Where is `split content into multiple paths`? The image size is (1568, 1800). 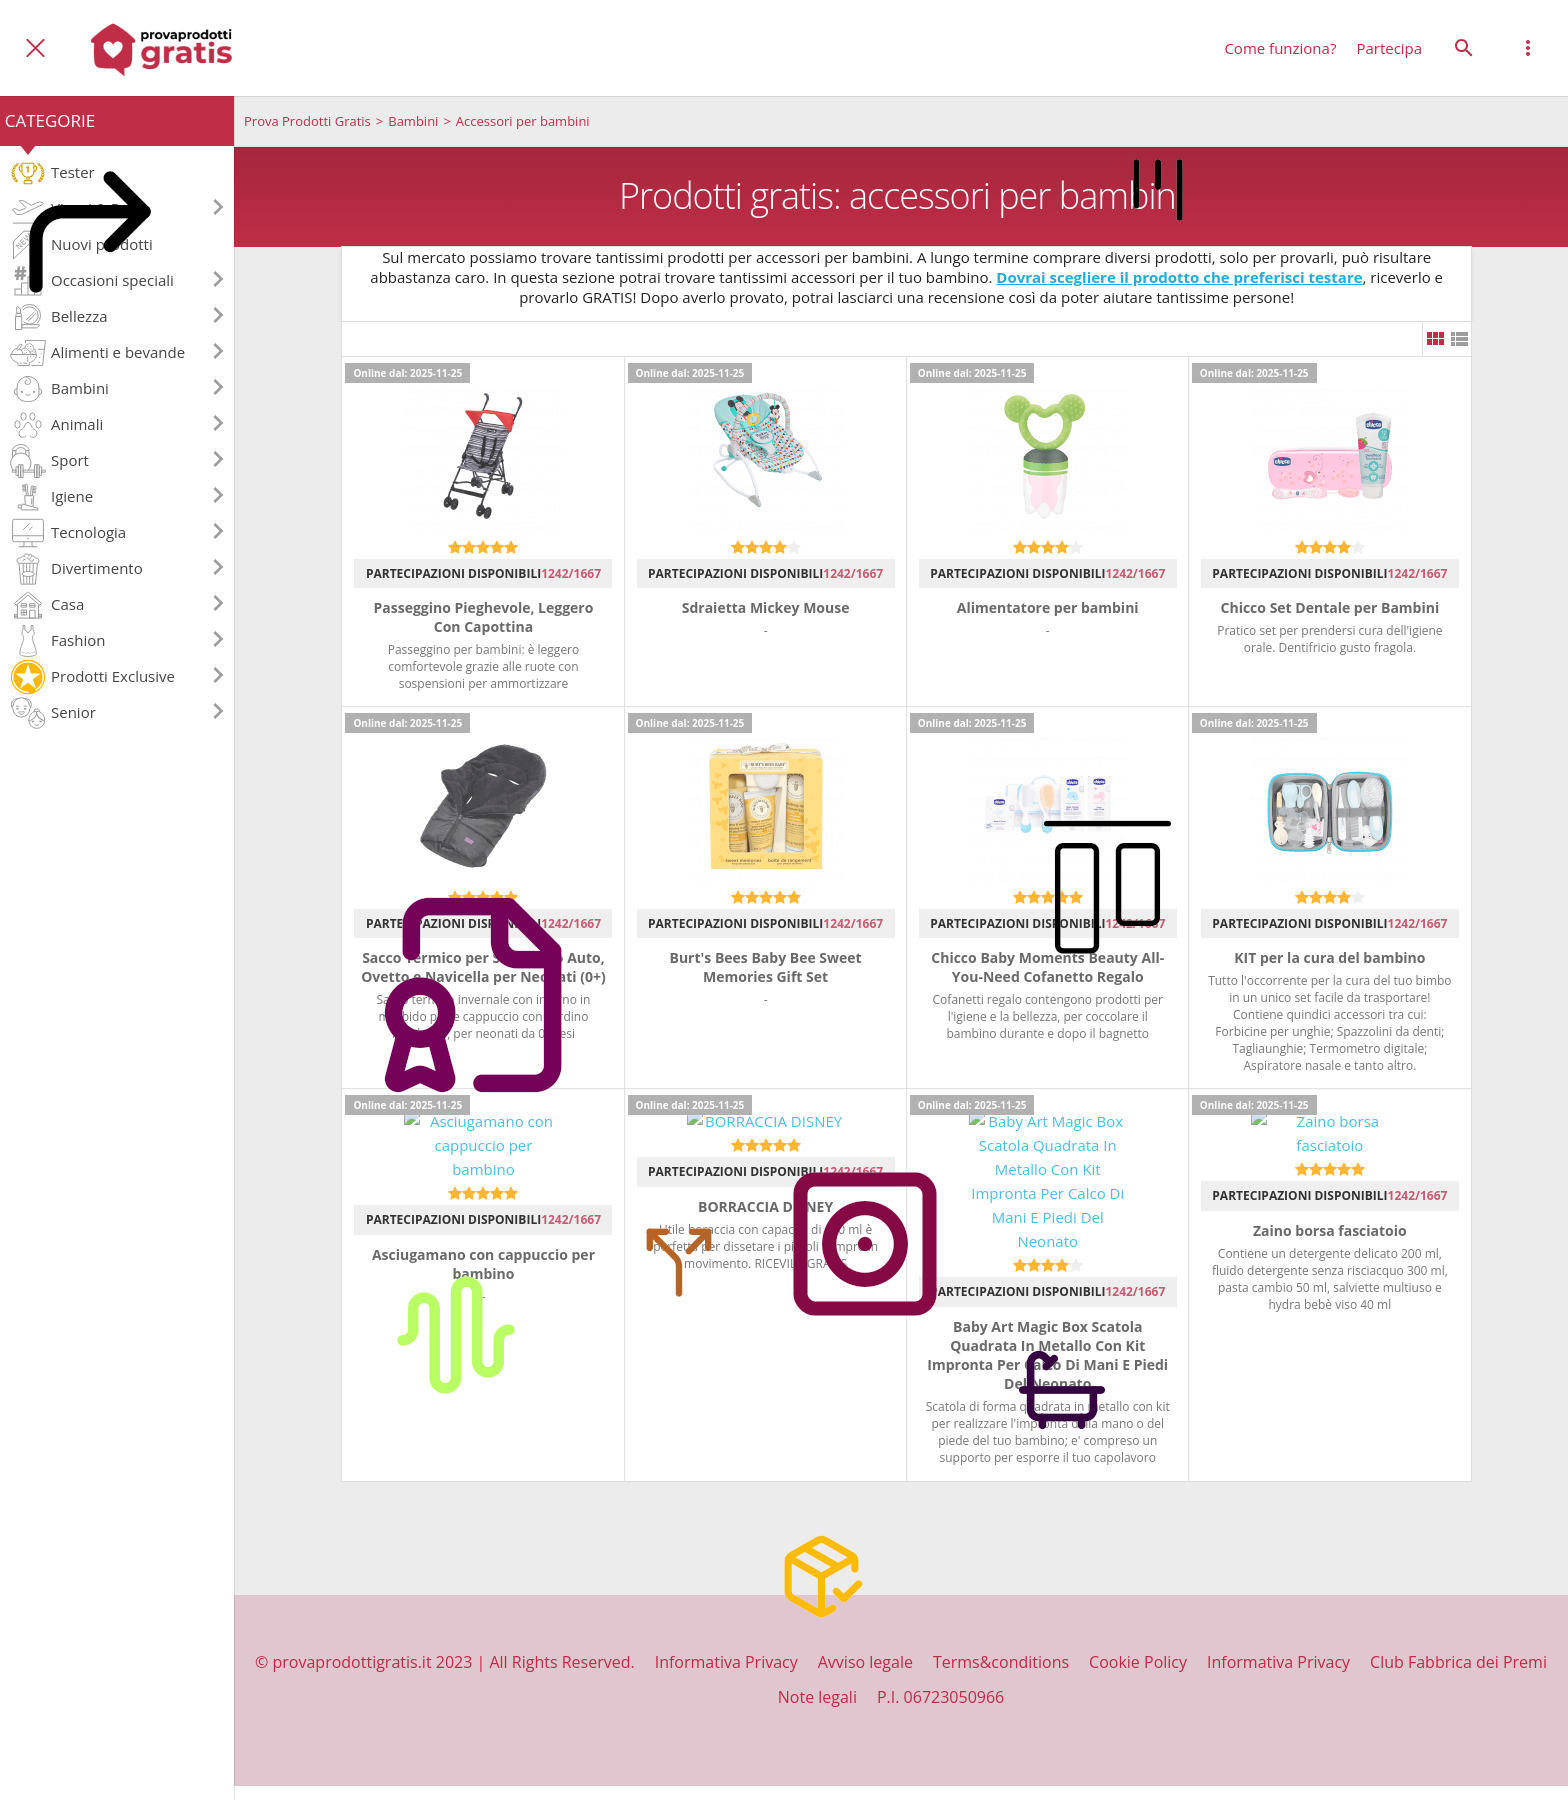
split content into multiple paths is located at coordinates (679, 1261).